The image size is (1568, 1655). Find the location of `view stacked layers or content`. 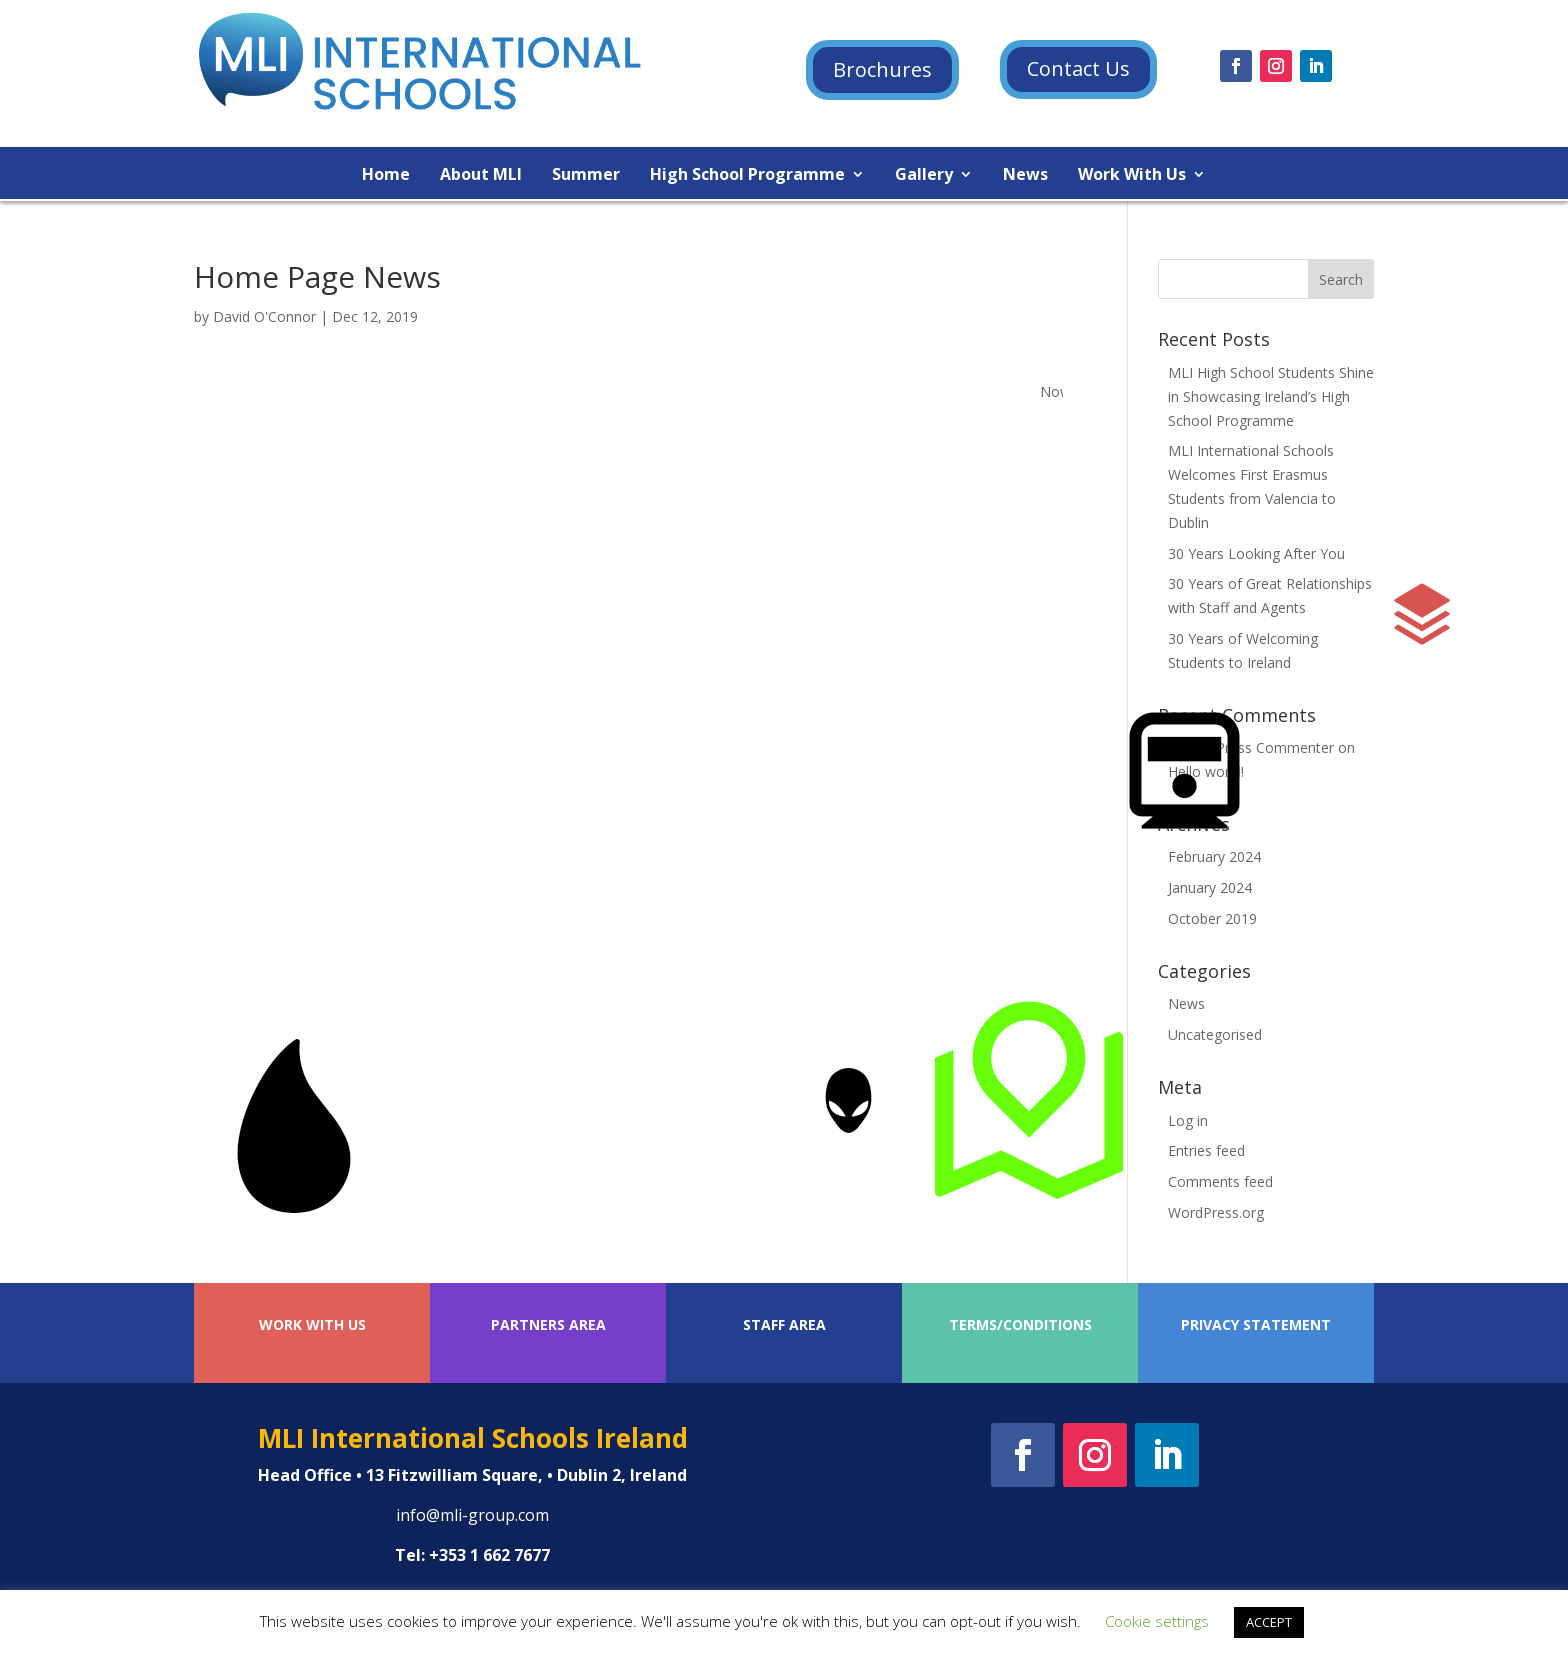

view stacked layers or content is located at coordinates (1422, 615).